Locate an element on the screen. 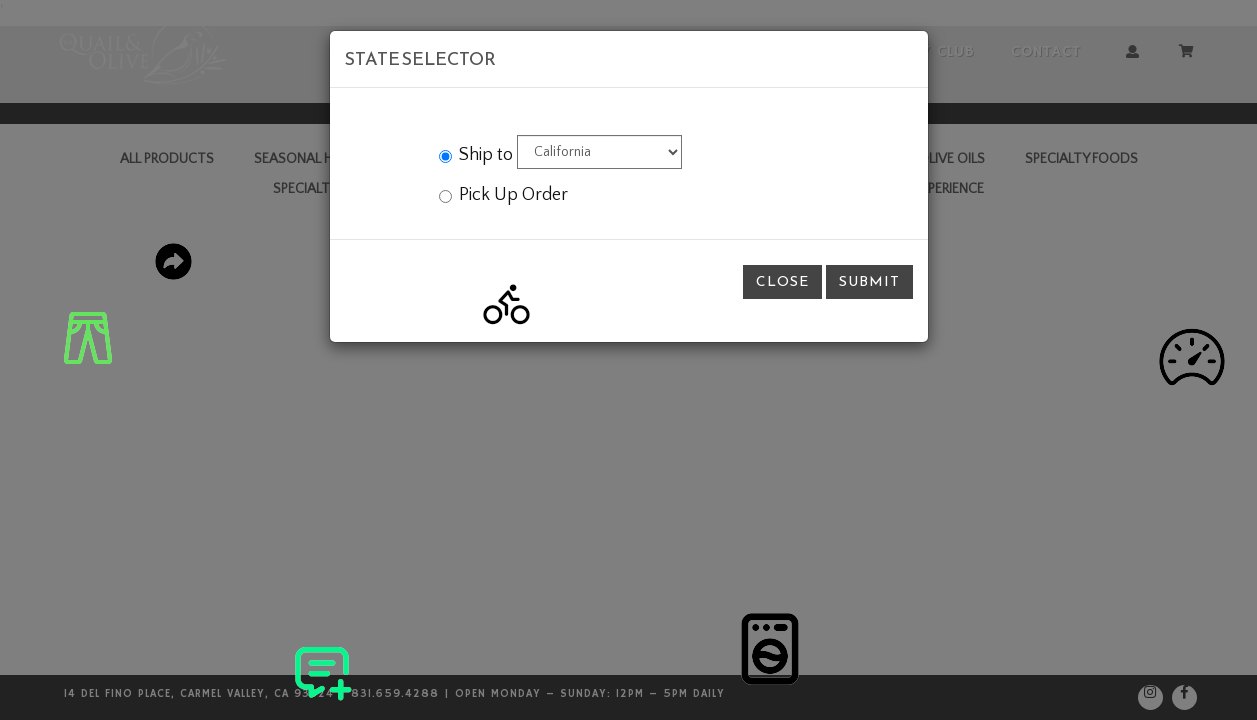 The width and height of the screenshot is (1257, 720). browse pants or bottoms in a clothing app is located at coordinates (88, 338).